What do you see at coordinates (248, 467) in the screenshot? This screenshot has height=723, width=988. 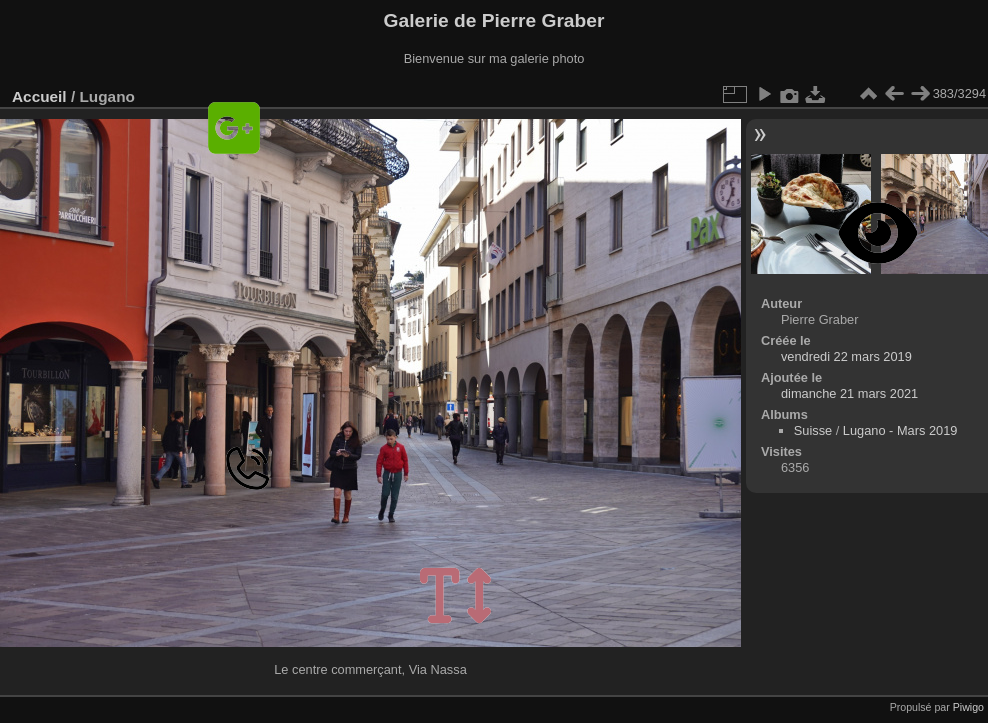 I see `make a phone call` at bounding box center [248, 467].